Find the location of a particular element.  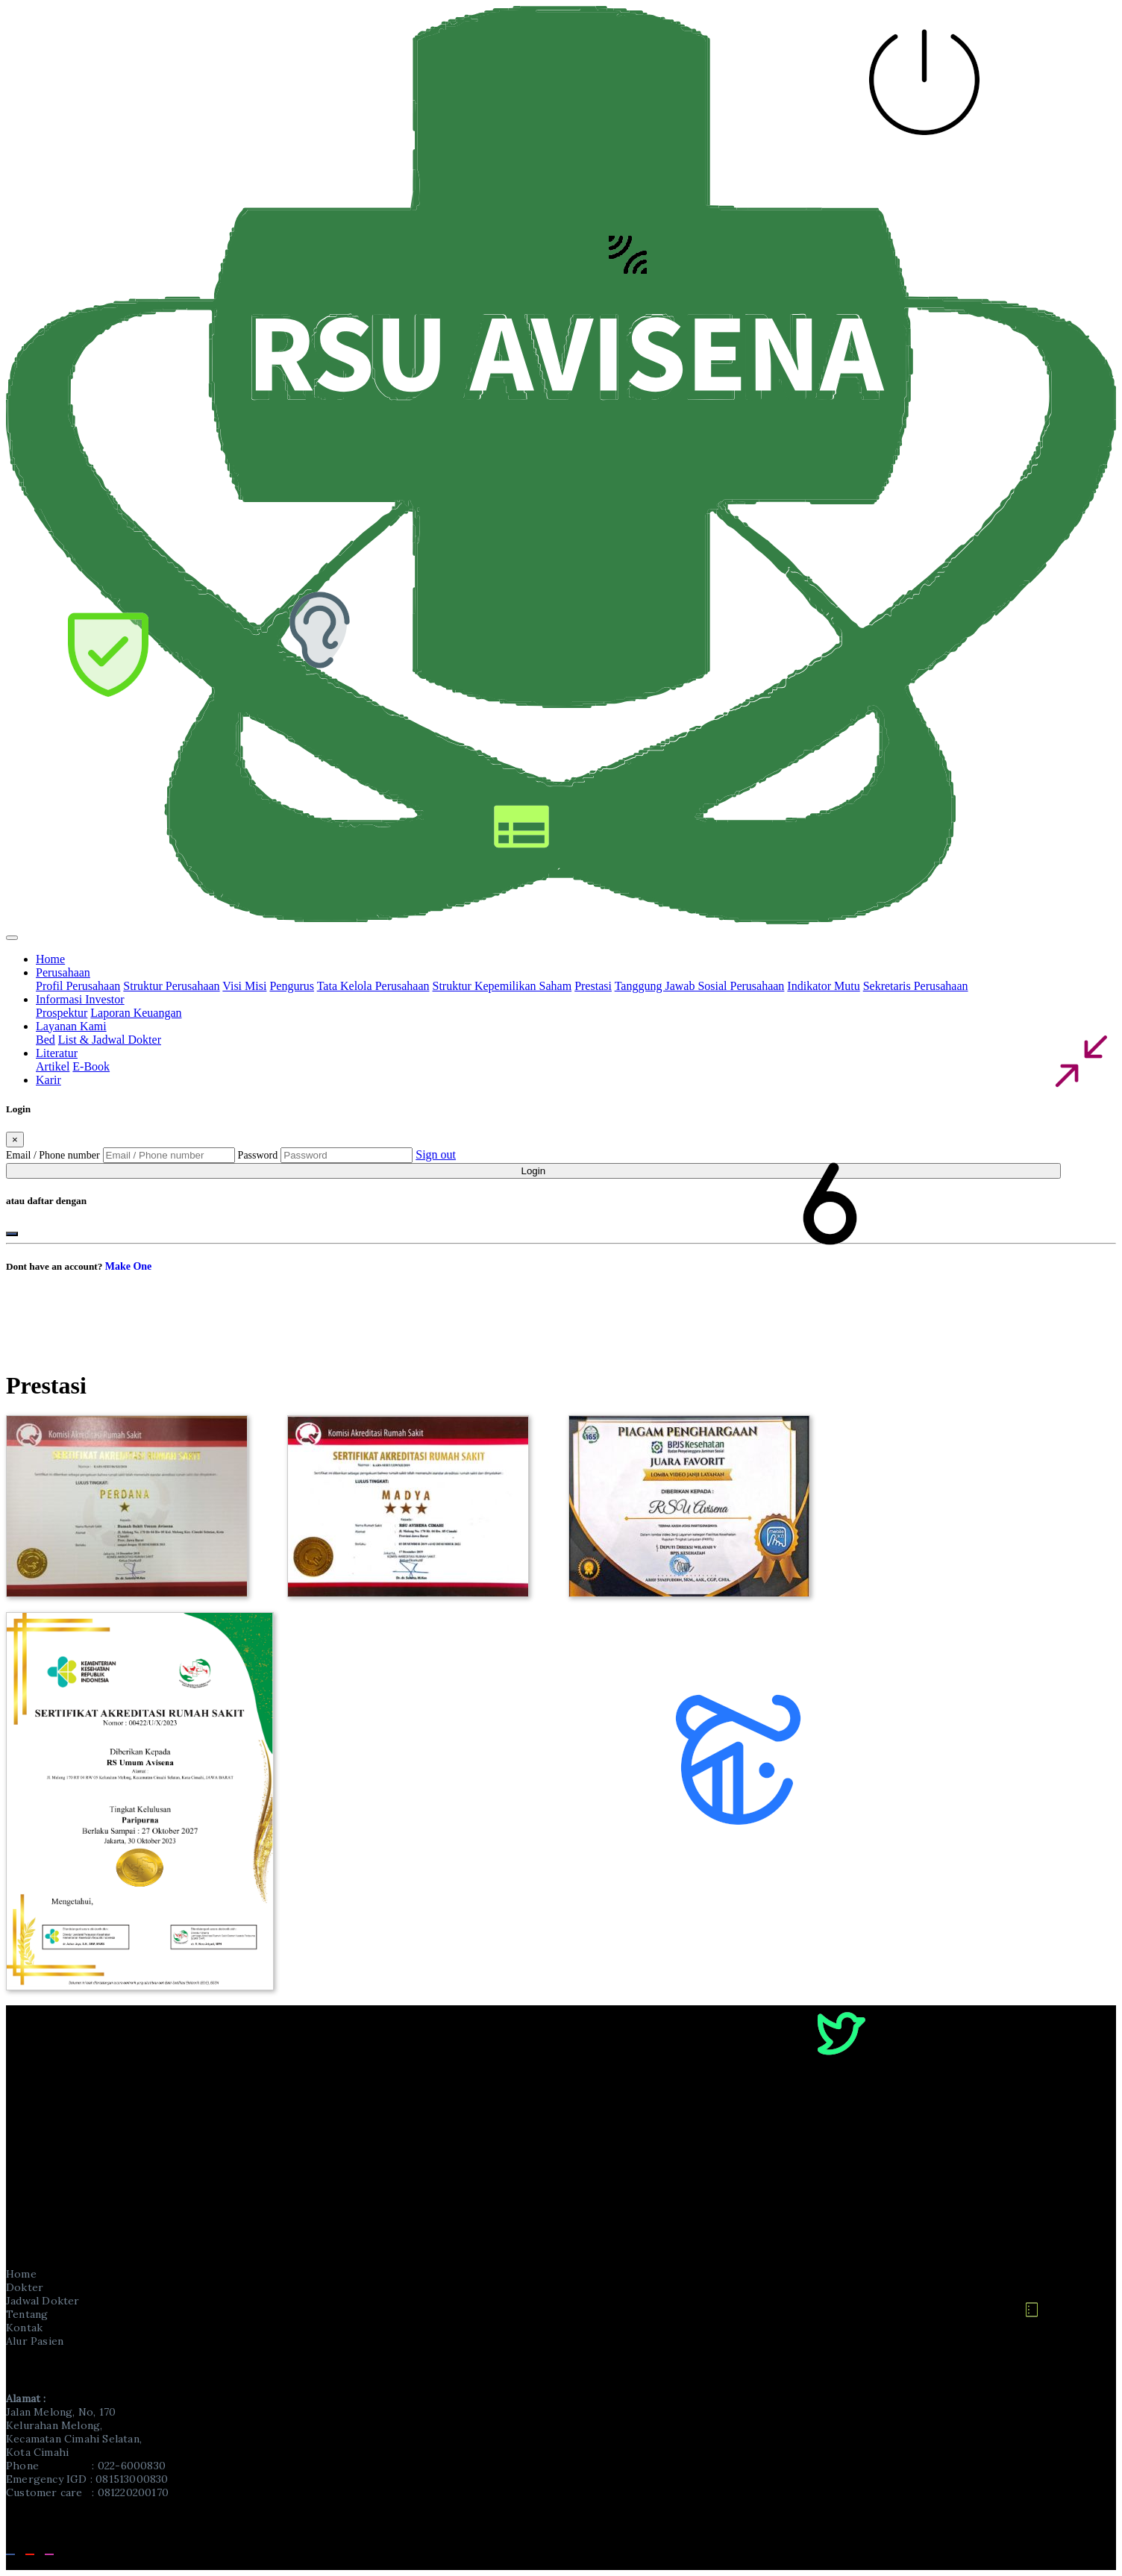

view screenplay or script documents is located at coordinates (1032, 2310).